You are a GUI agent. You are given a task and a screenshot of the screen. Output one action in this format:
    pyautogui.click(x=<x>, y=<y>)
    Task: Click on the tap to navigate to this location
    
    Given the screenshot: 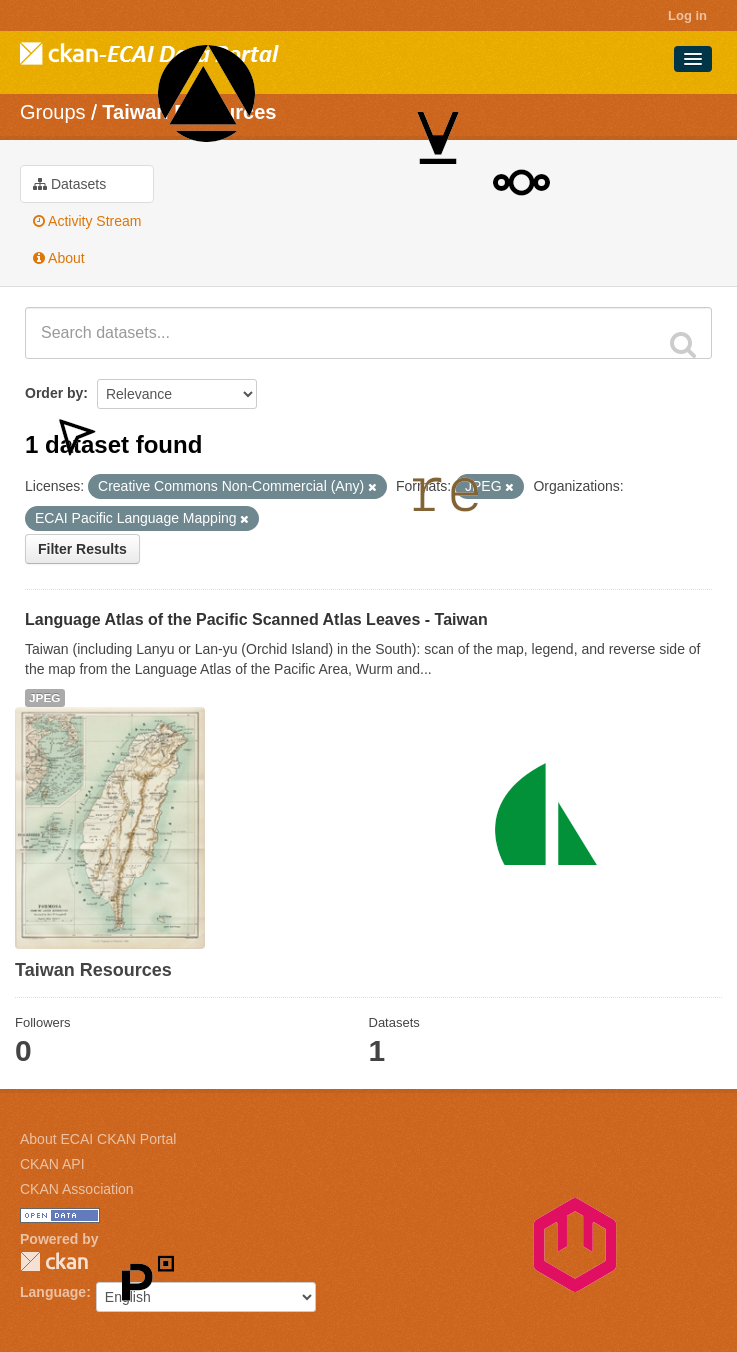 What is the action you would take?
    pyautogui.click(x=77, y=437)
    